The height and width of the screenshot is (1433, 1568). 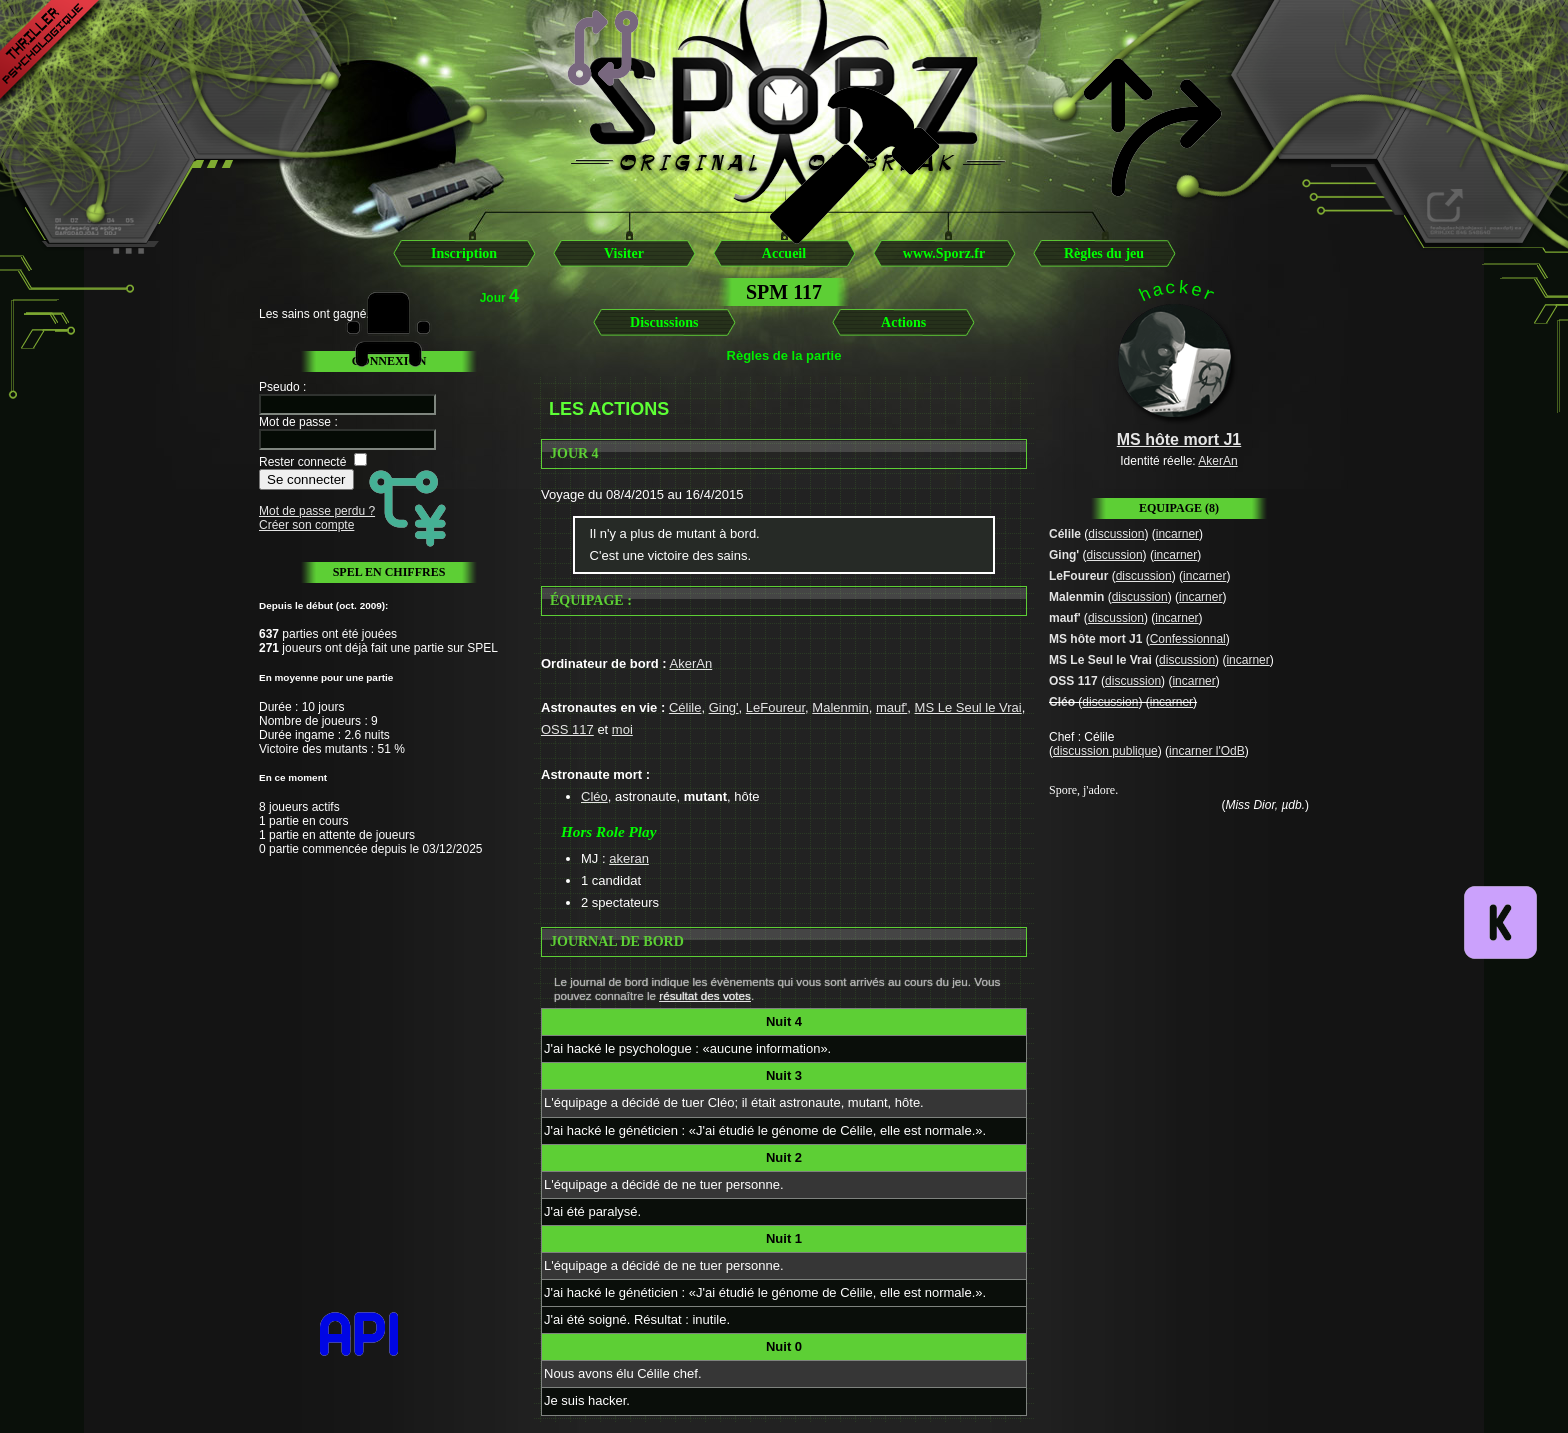 What do you see at coordinates (388, 329) in the screenshot?
I see `reserve a seat for an event` at bounding box center [388, 329].